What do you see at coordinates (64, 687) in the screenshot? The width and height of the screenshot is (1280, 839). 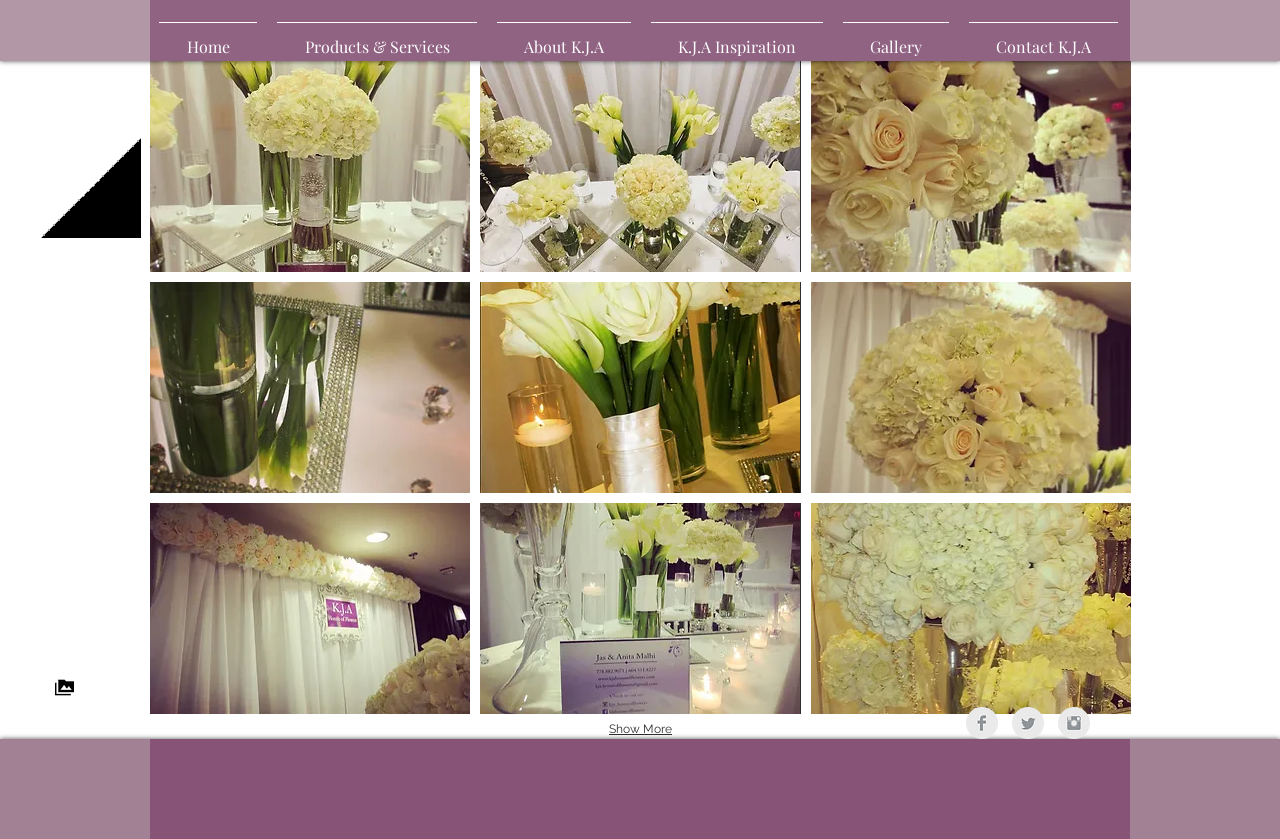 I see `access photo and video library` at bounding box center [64, 687].